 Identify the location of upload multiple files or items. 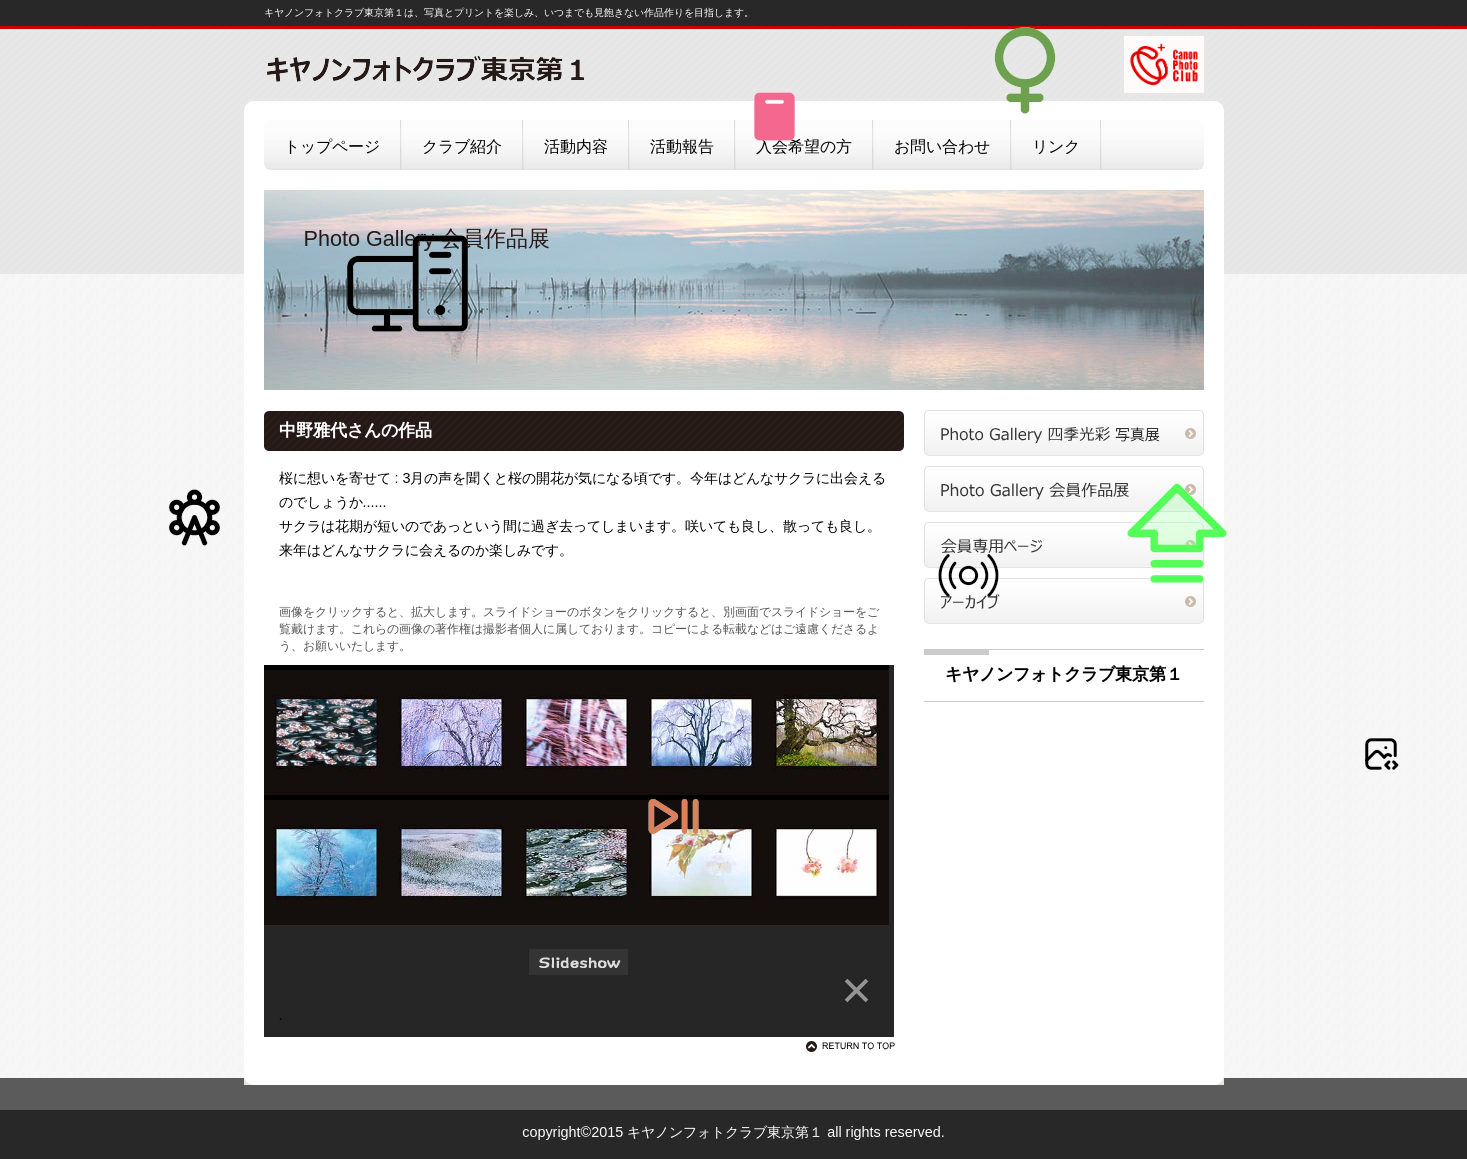
(1177, 537).